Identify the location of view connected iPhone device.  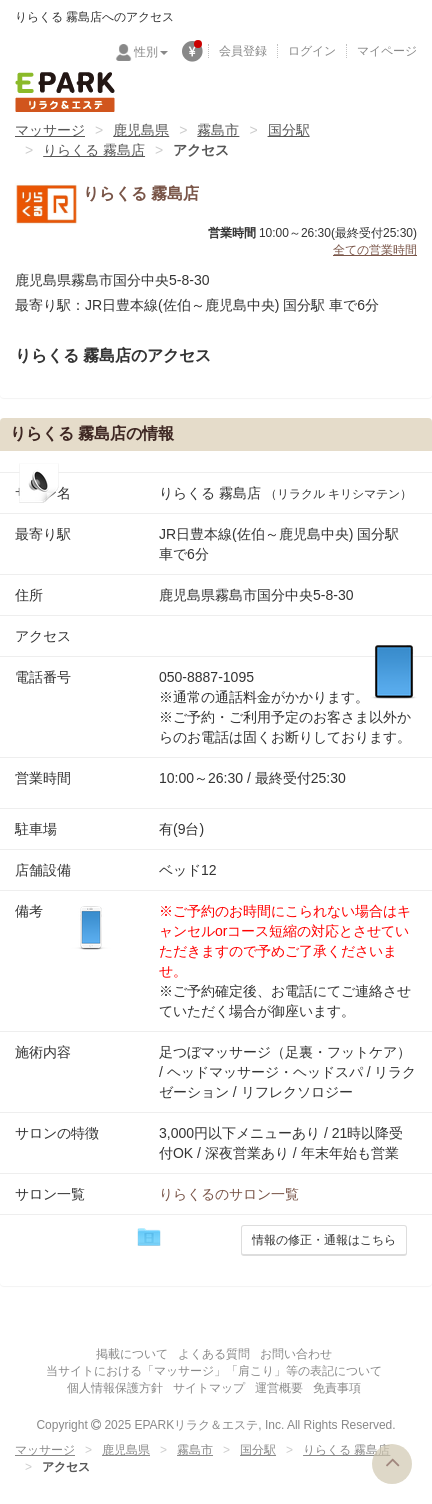
(91, 928).